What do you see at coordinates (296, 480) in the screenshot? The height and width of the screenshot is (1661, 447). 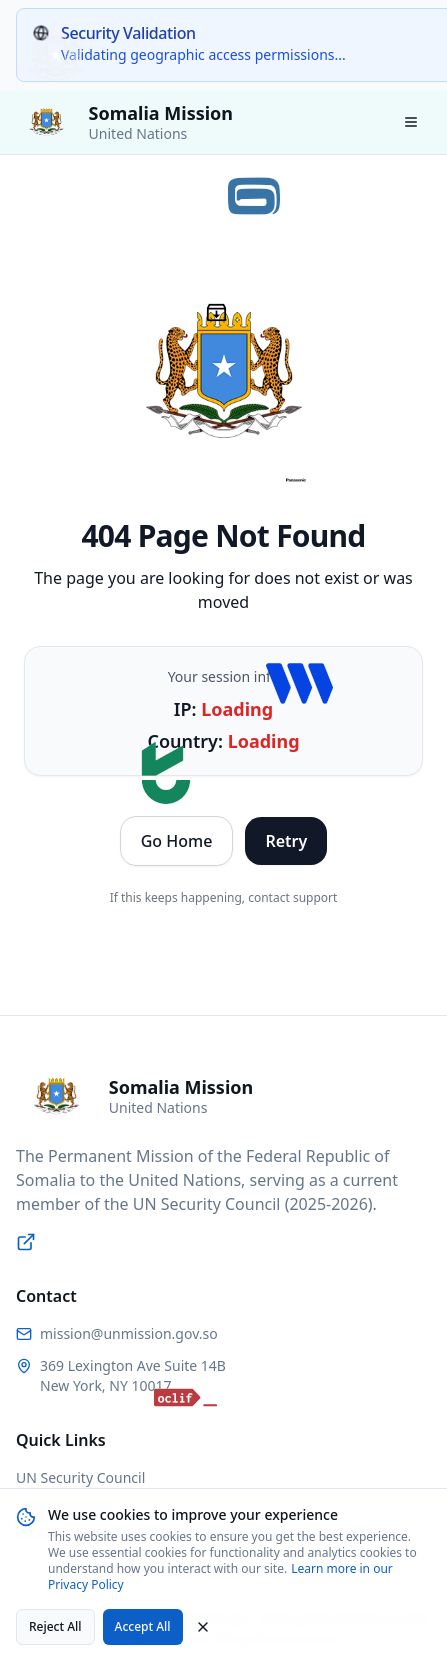 I see `panasonic brand logo` at bounding box center [296, 480].